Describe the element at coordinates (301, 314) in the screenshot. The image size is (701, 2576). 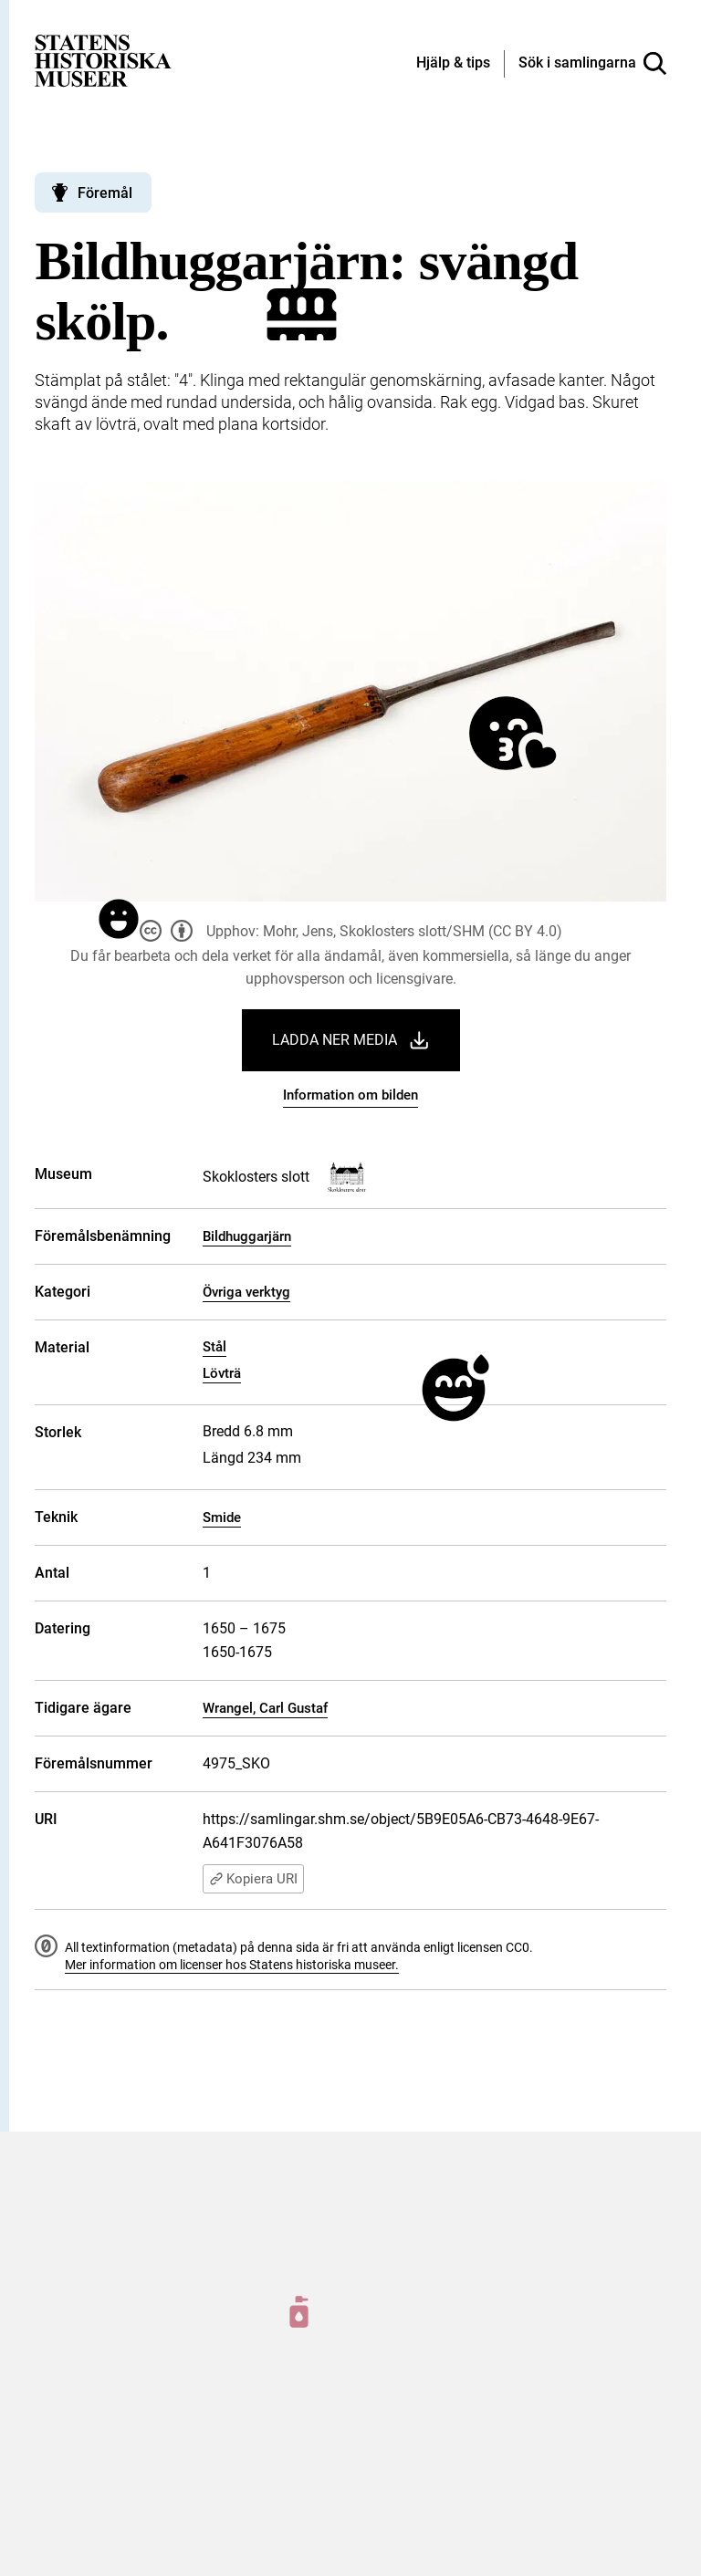
I see `view system memory or RAM usage` at that location.